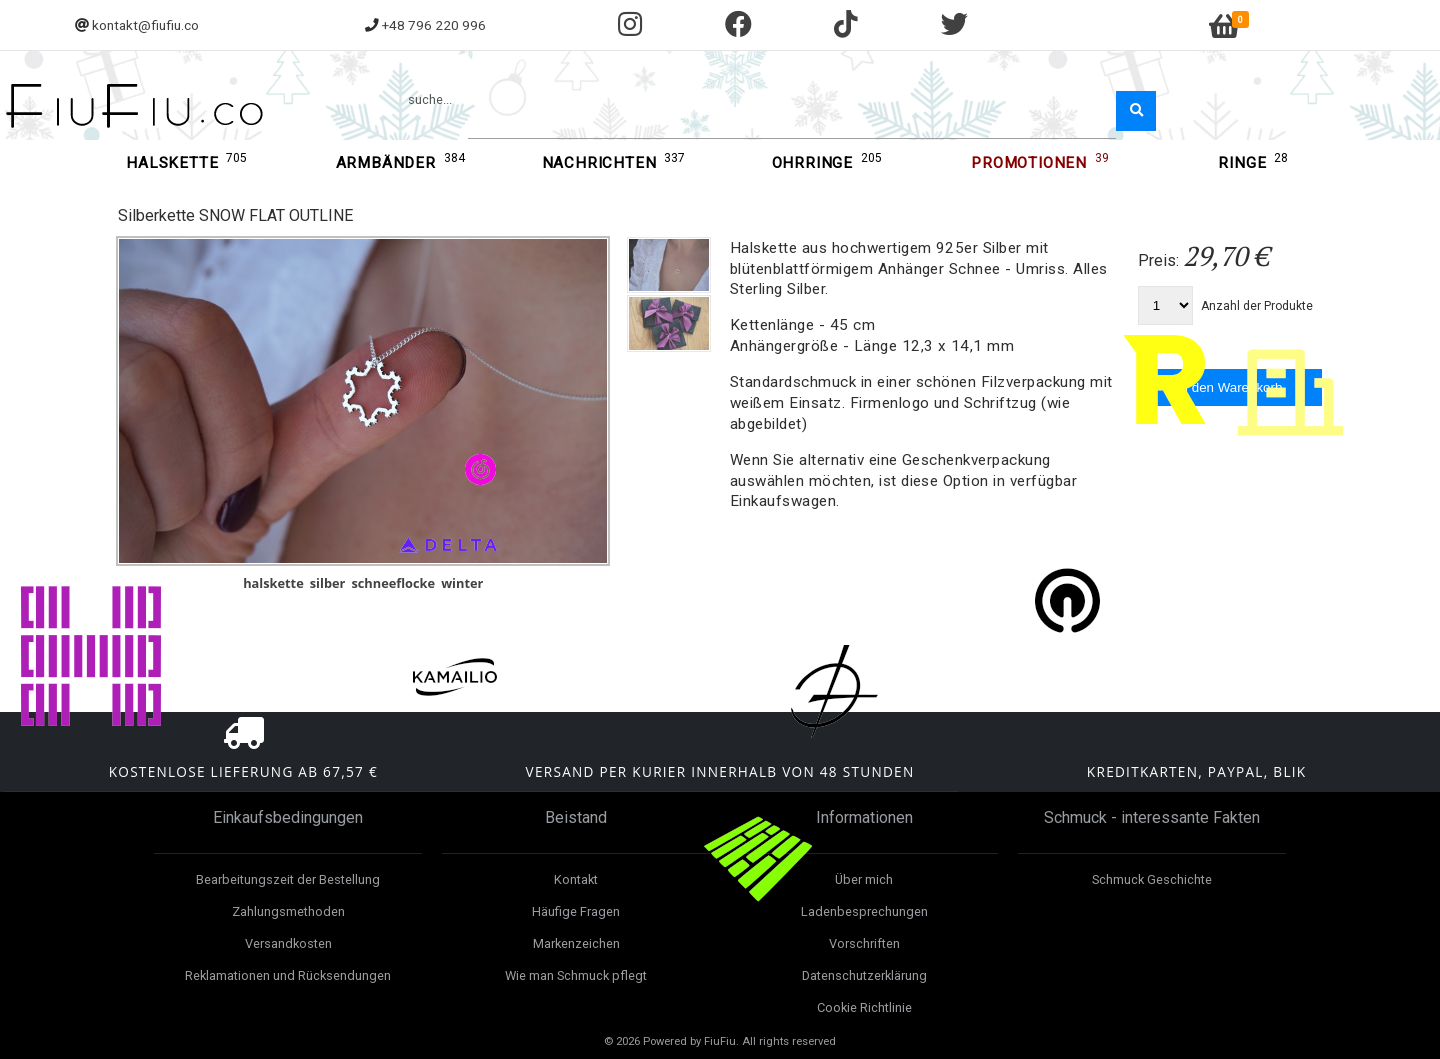 The width and height of the screenshot is (1440, 1059). What do you see at coordinates (1067, 600) in the screenshot?
I see `open Qwiklabs learning platform` at bounding box center [1067, 600].